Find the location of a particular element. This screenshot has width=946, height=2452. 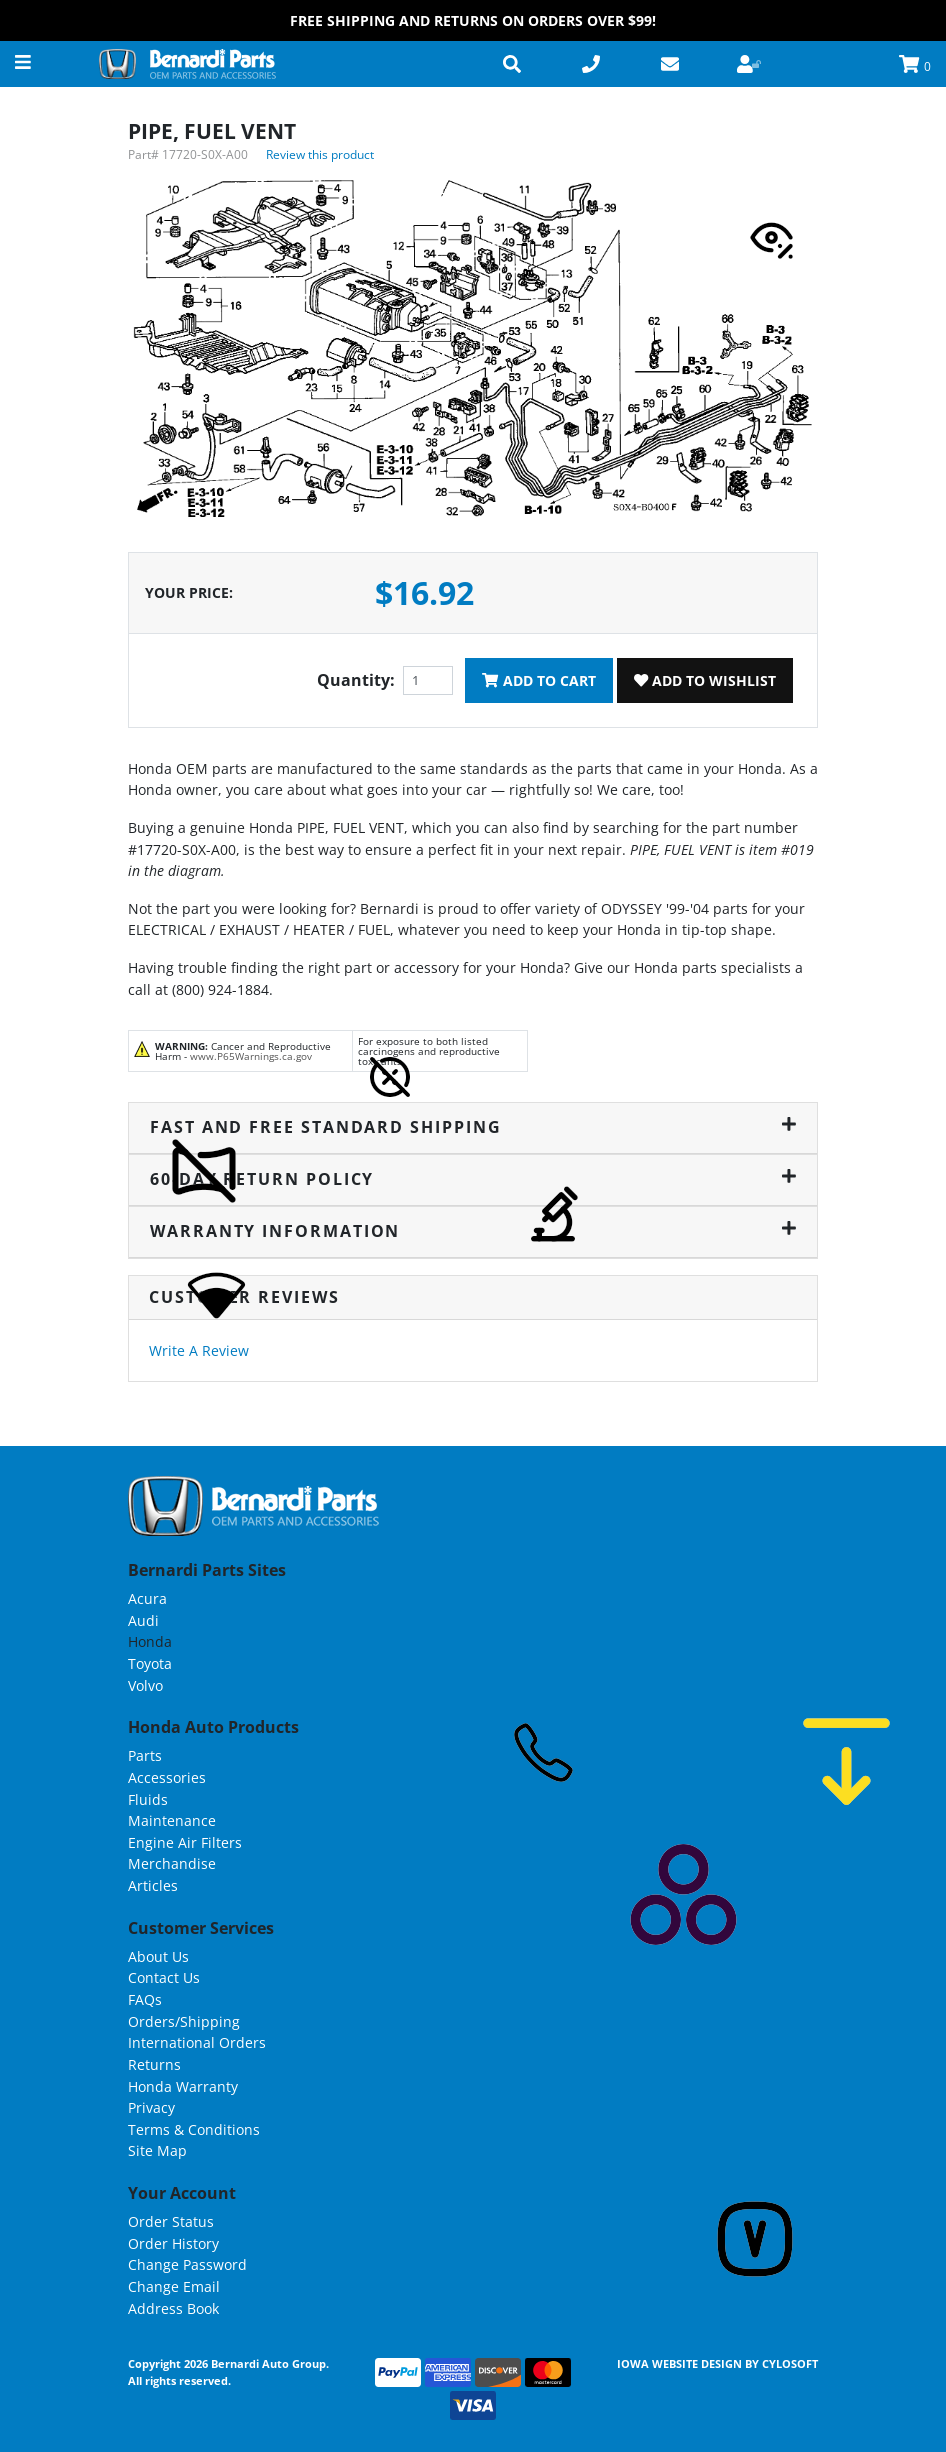

discount or promotion unavailable is located at coordinates (390, 1077).